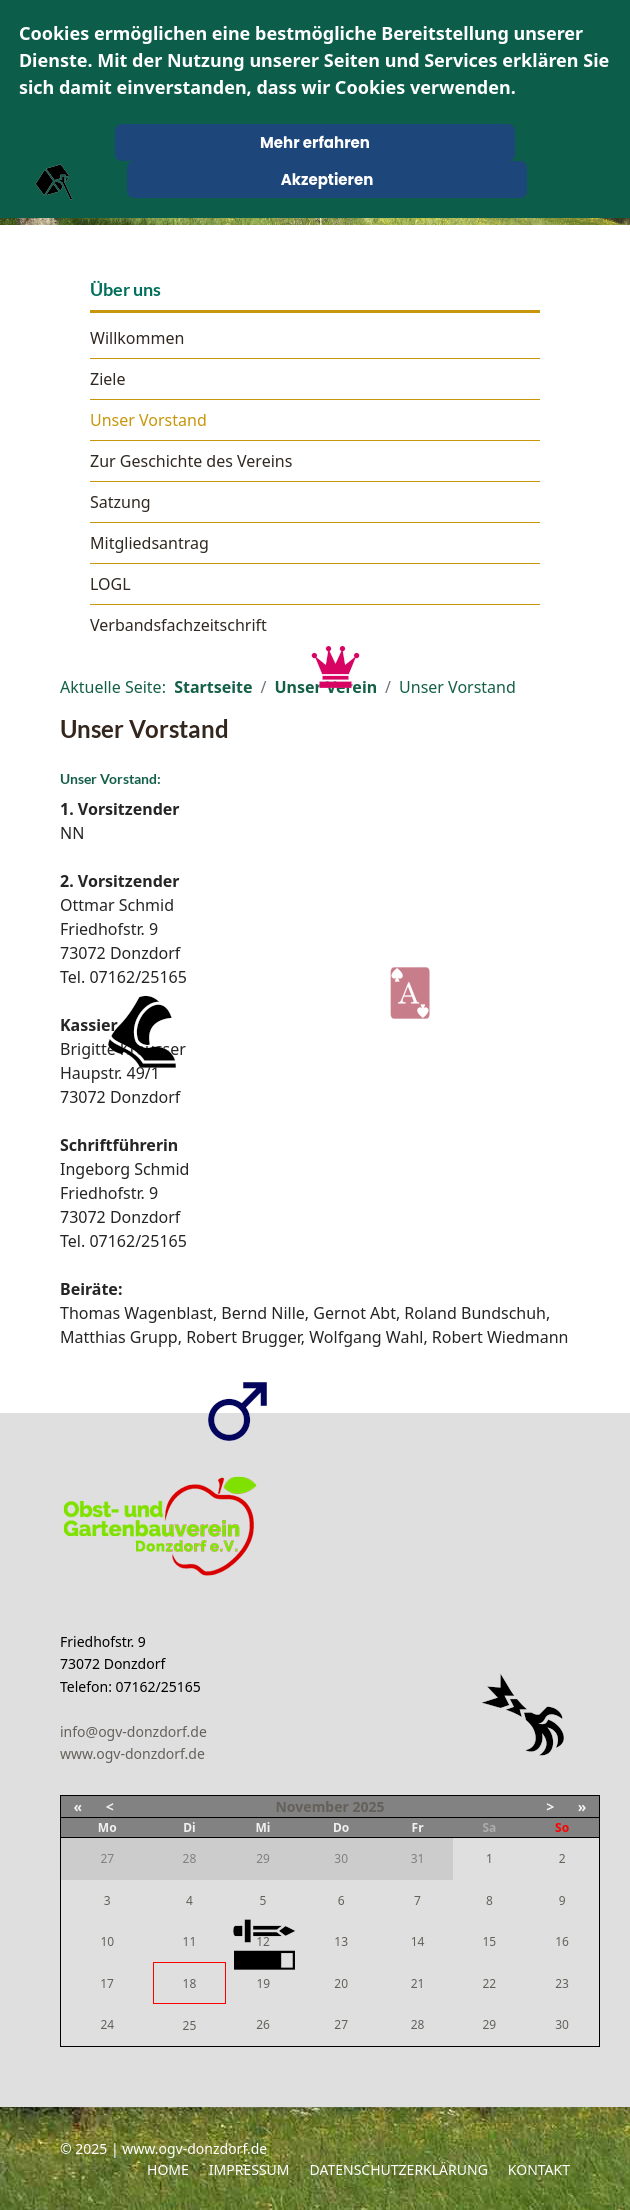 The width and height of the screenshot is (630, 2210). I want to click on indicates current attack power level, so click(264, 1943).